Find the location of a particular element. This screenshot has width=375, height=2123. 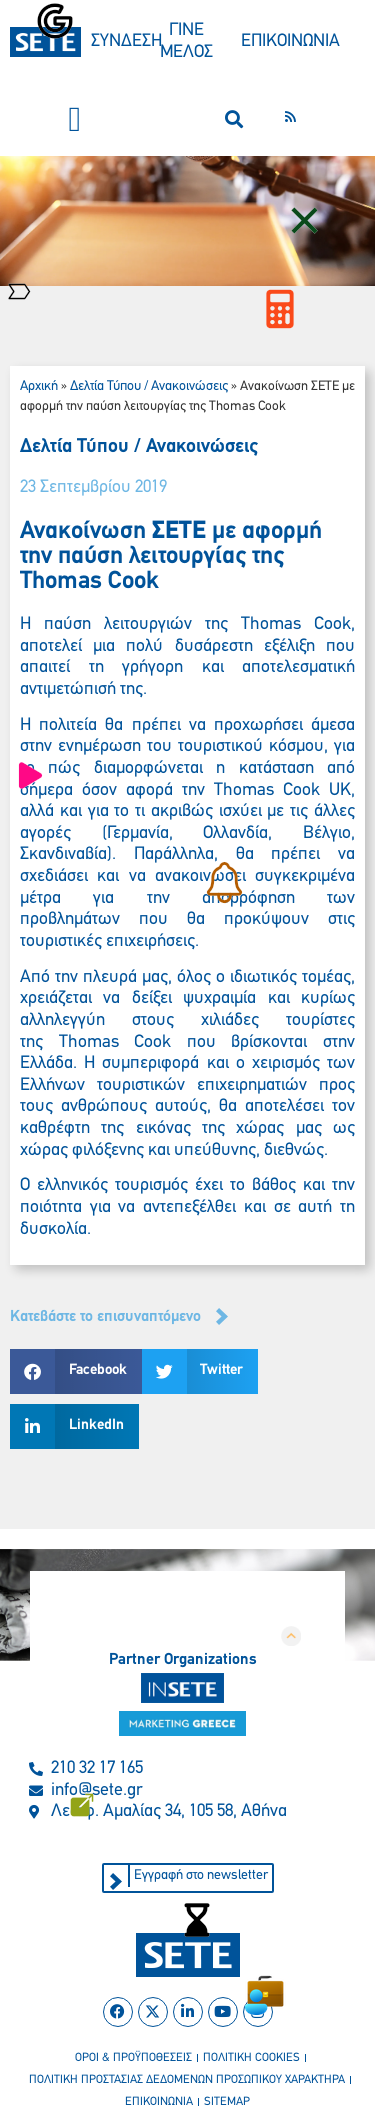

access your work profile or business account is located at coordinates (265, 1994).